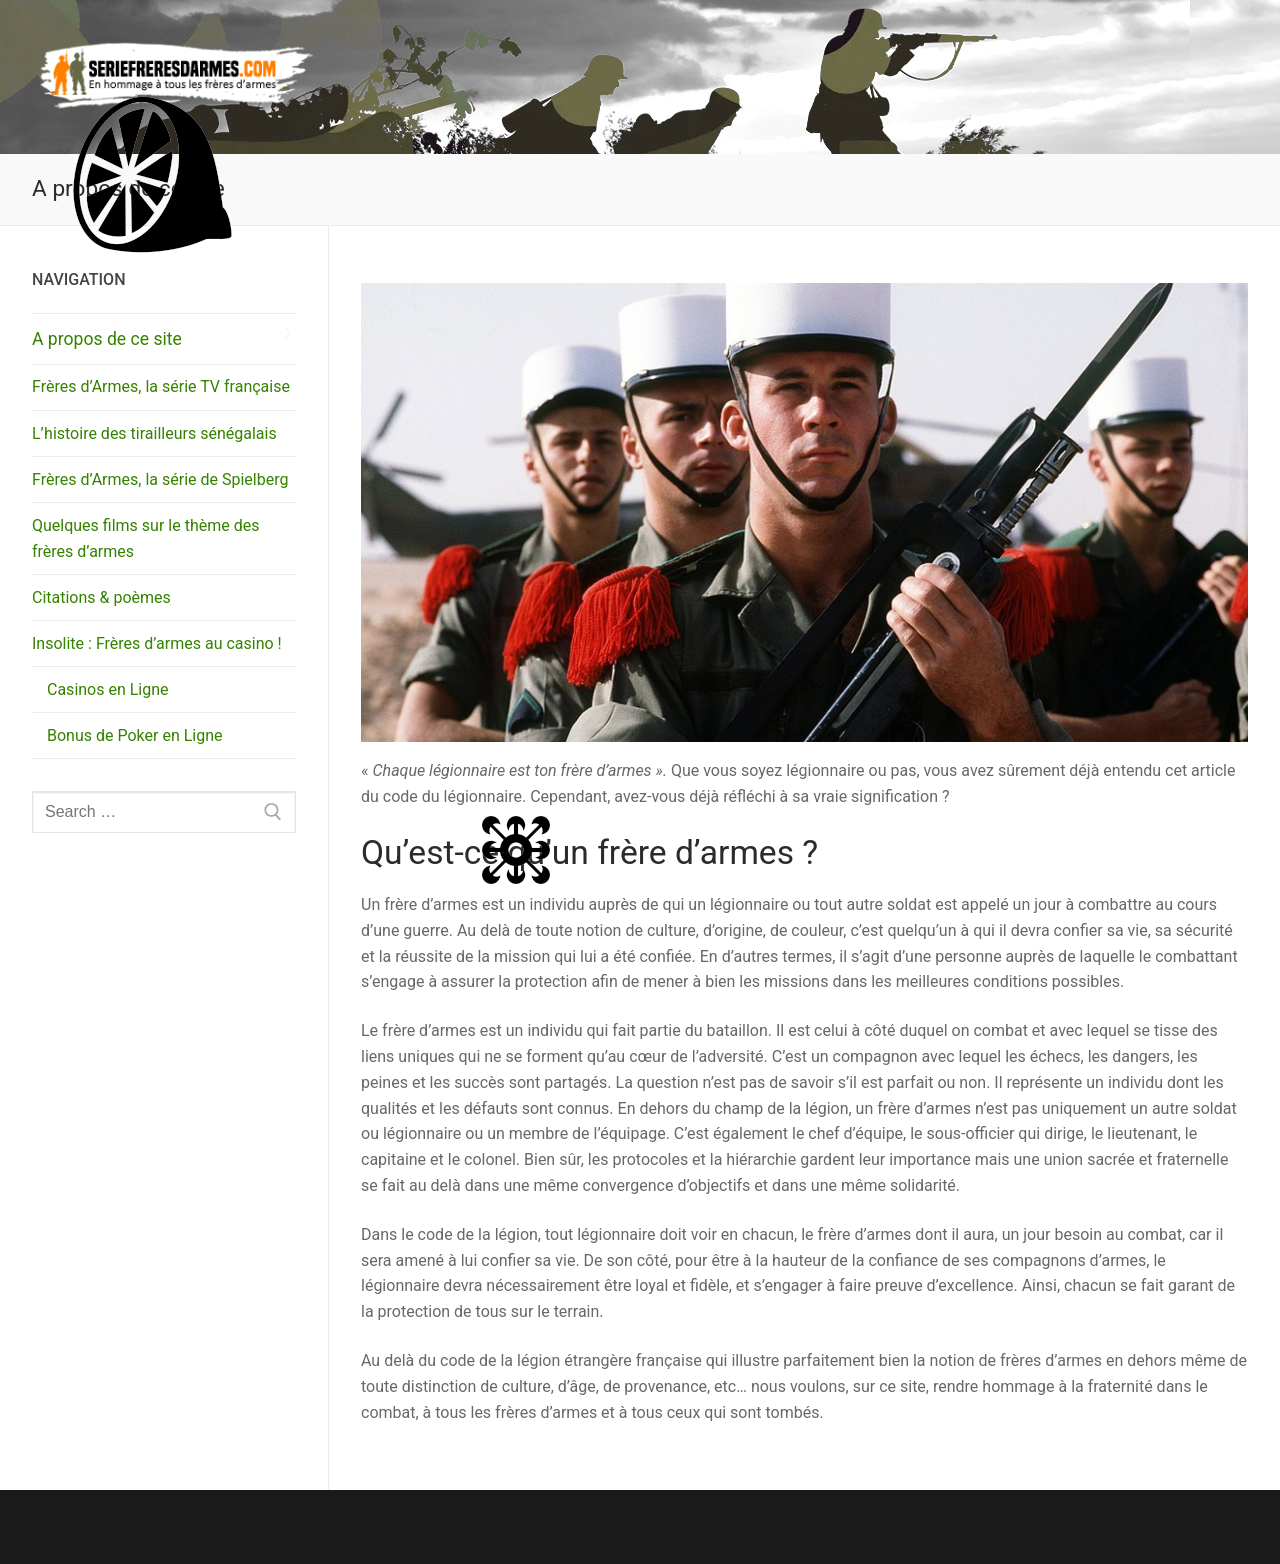 The height and width of the screenshot is (1564, 1280). Describe the element at coordinates (152, 174) in the screenshot. I see `indicates citrus or lemon flavor/ingredient` at that location.